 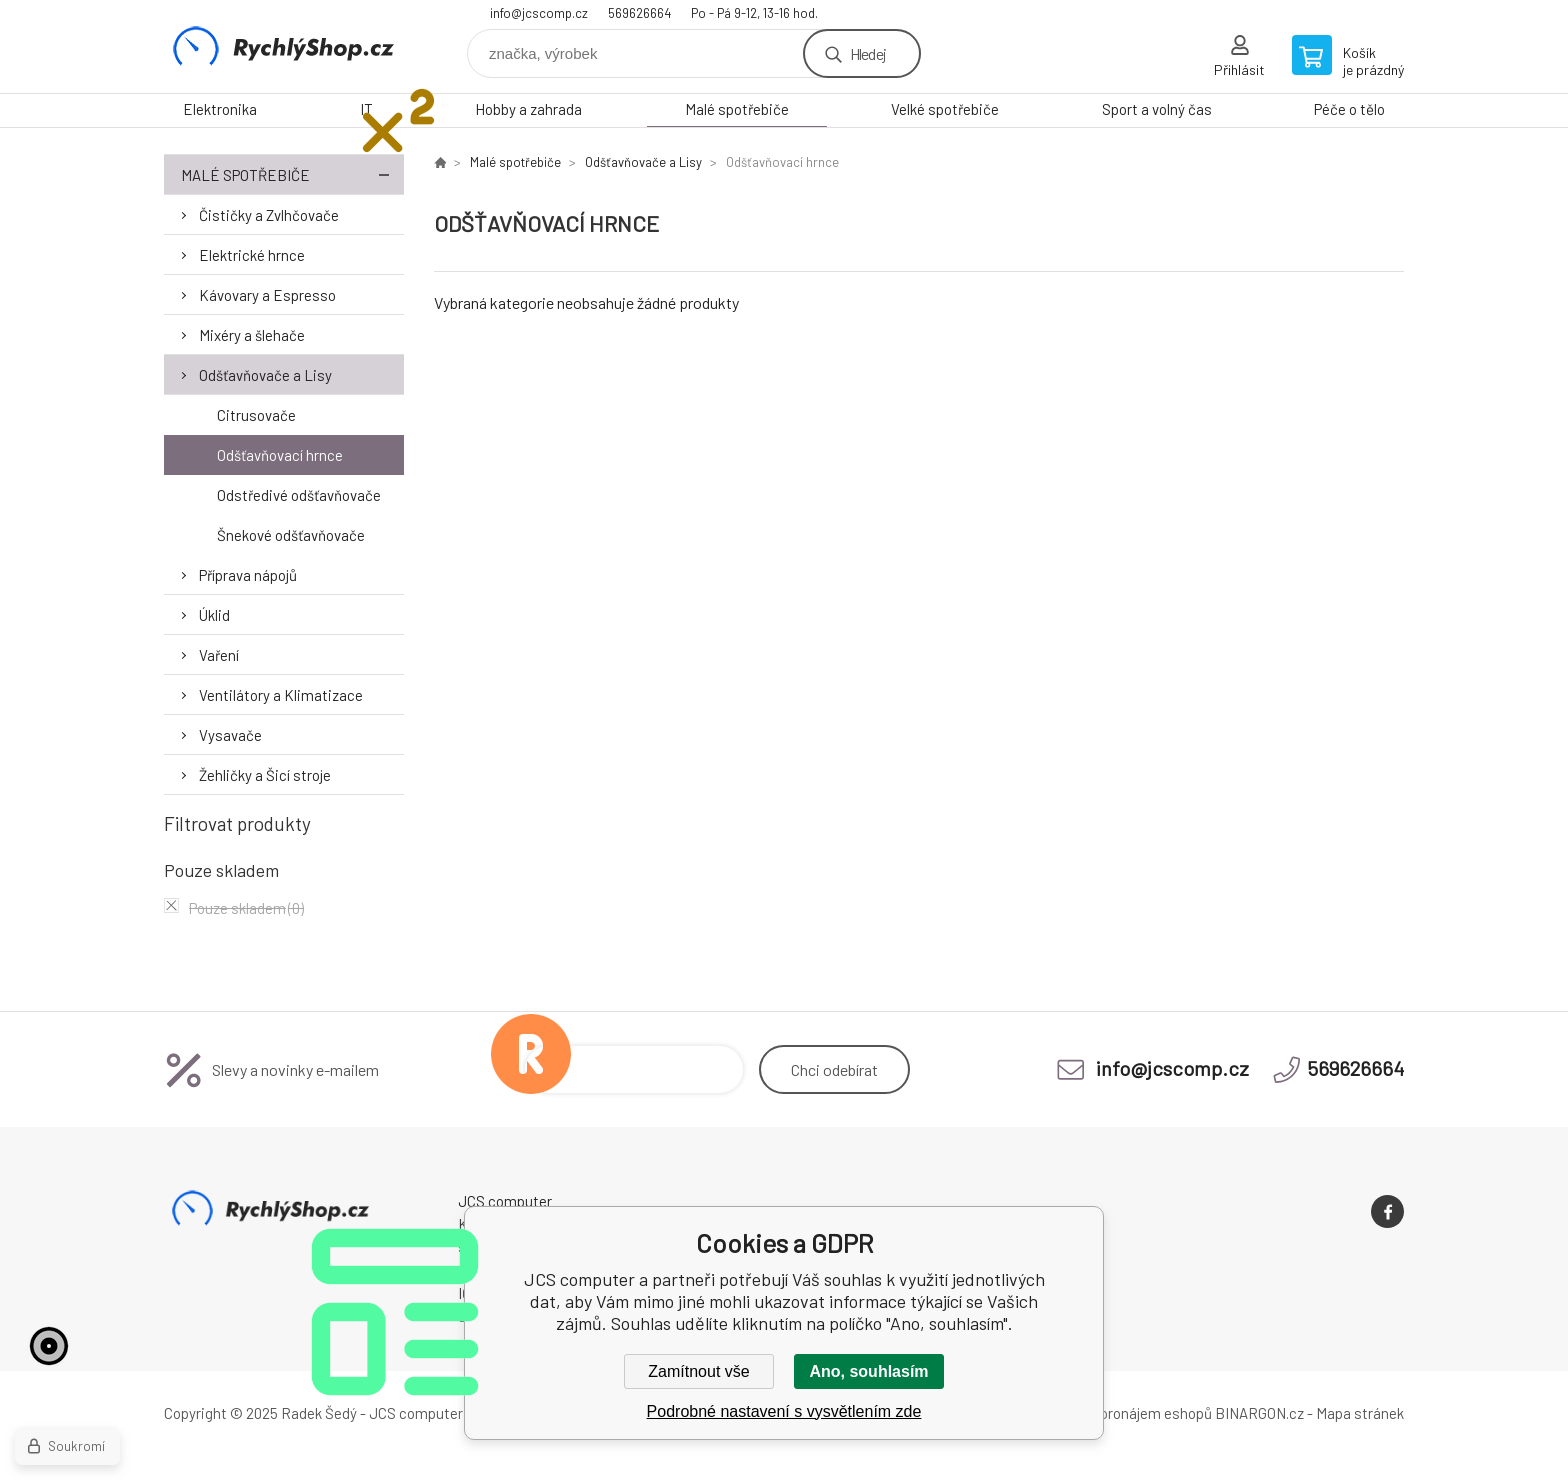 What do you see at coordinates (531, 1054) in the screenshot?
I see `indicates a registered trademark symbol` at bounding box center [531, 1054].